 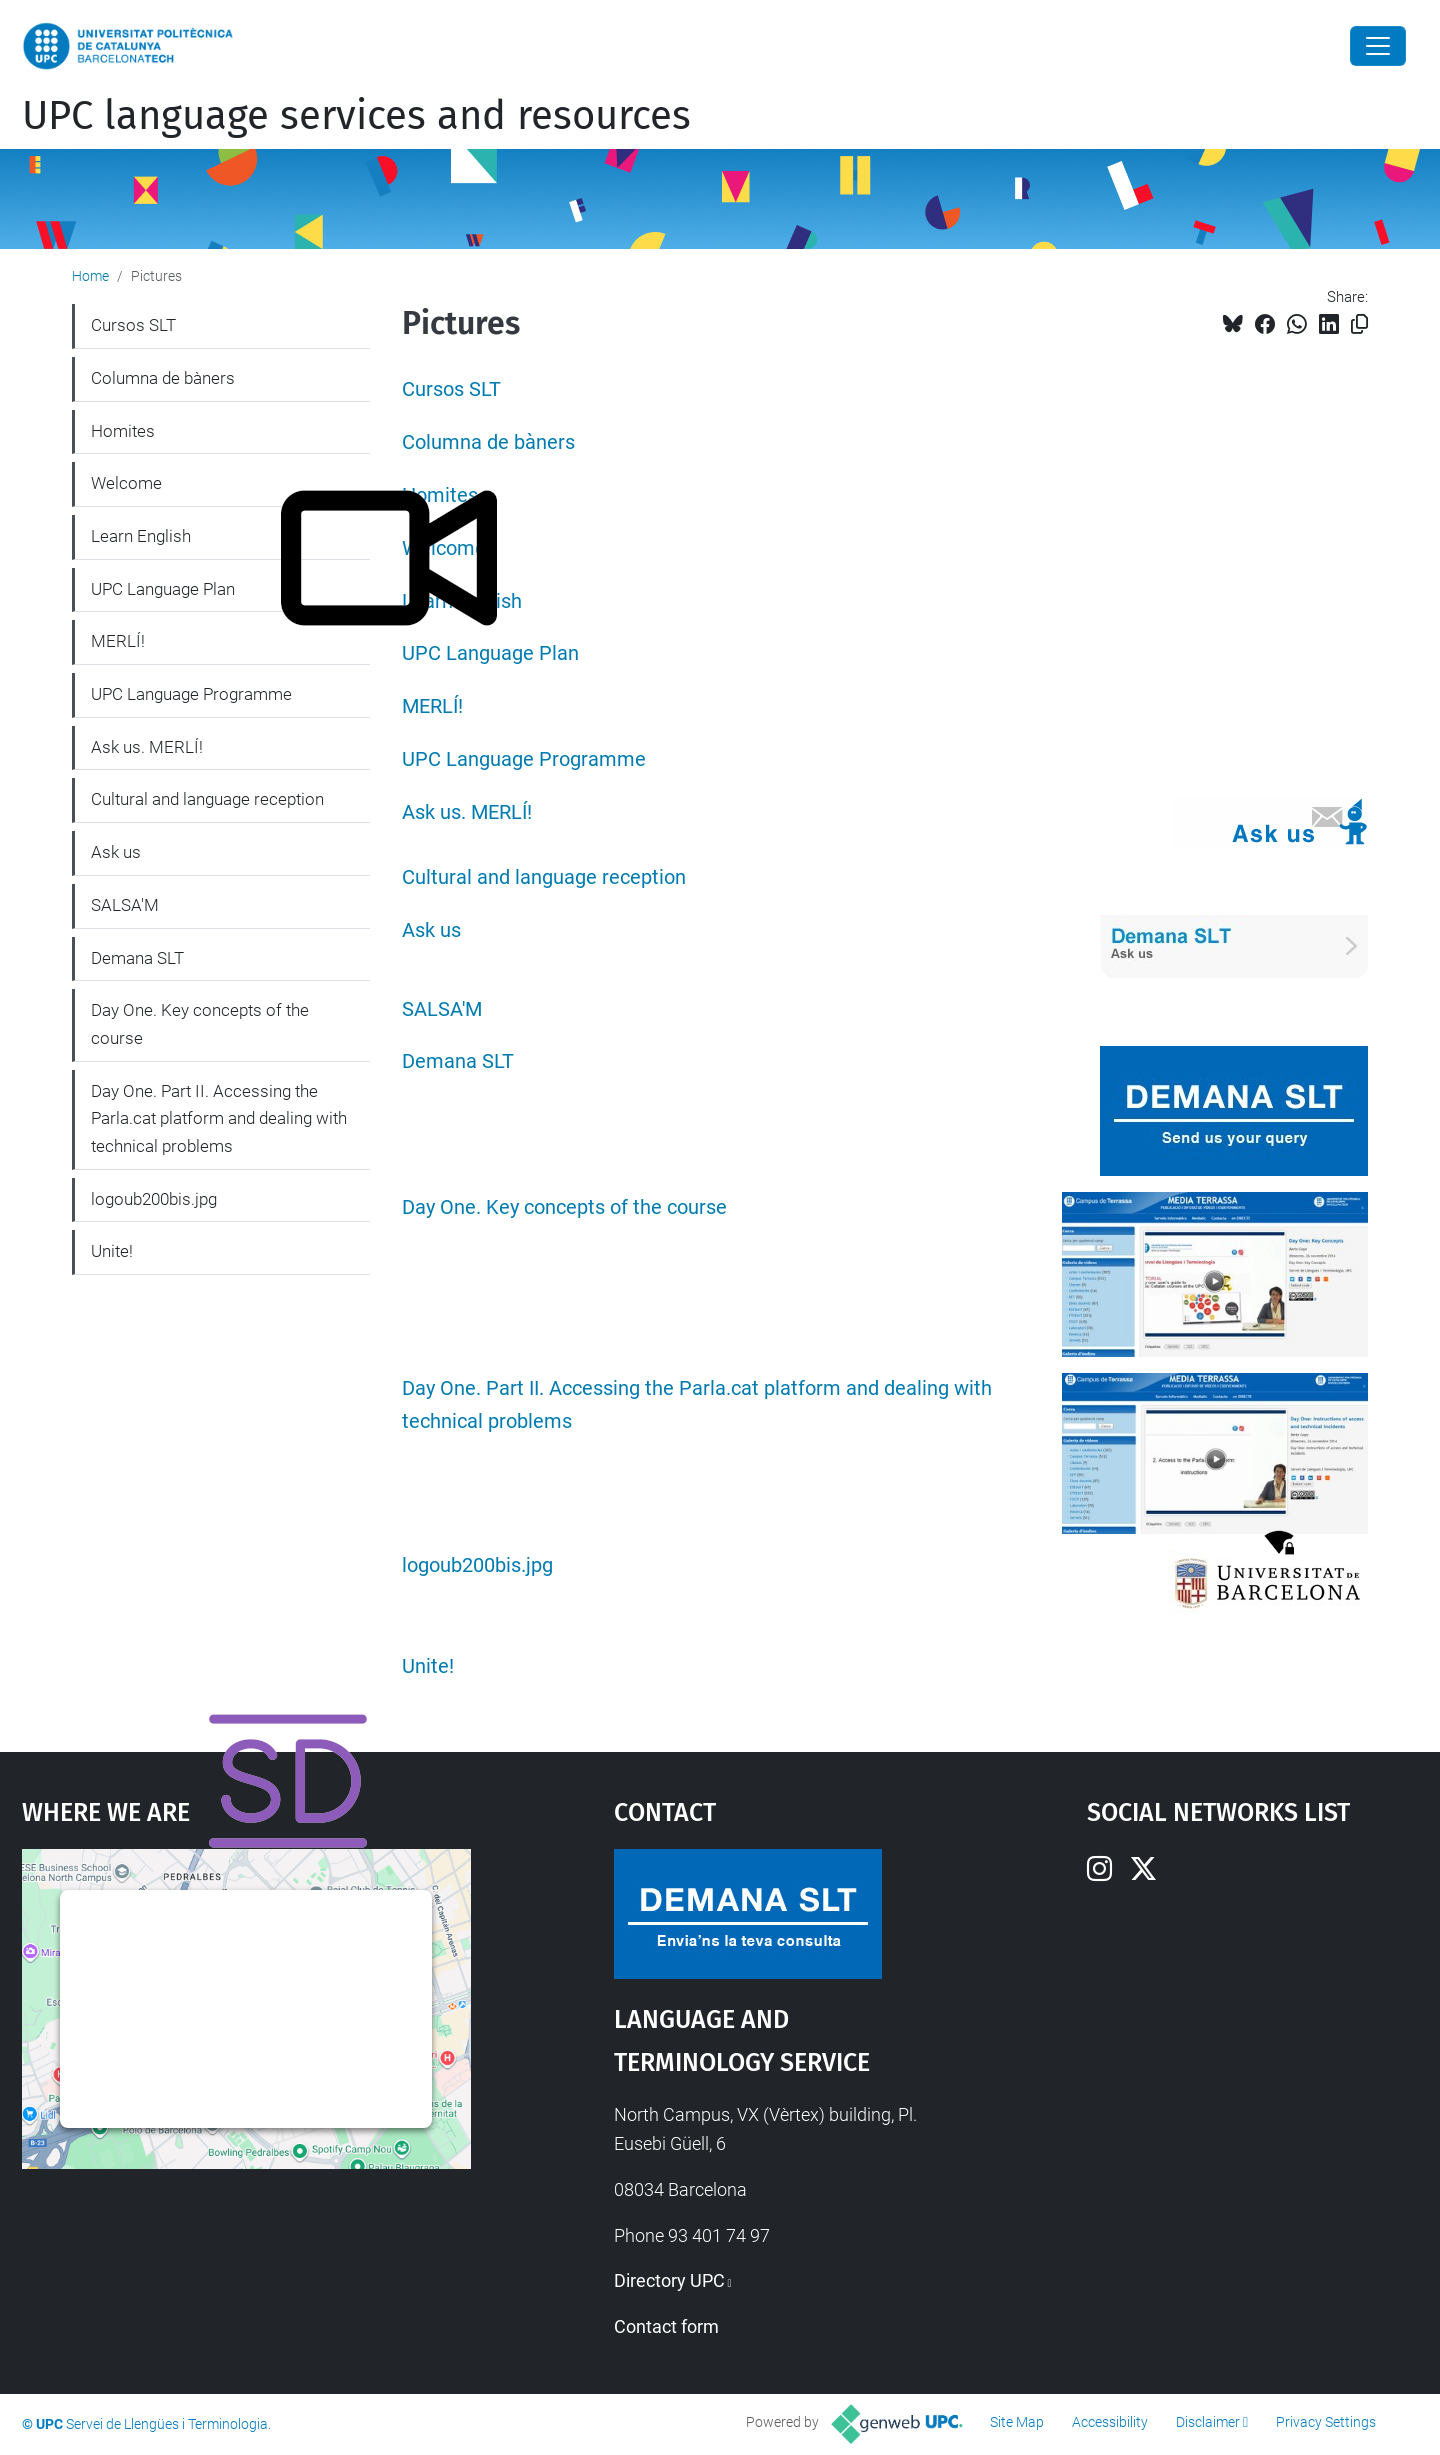 What do you see at coordinates (1279, 1542) in the screenshot?
I see `connected to a secure wifi network` at bounding box center [1279, 1542].